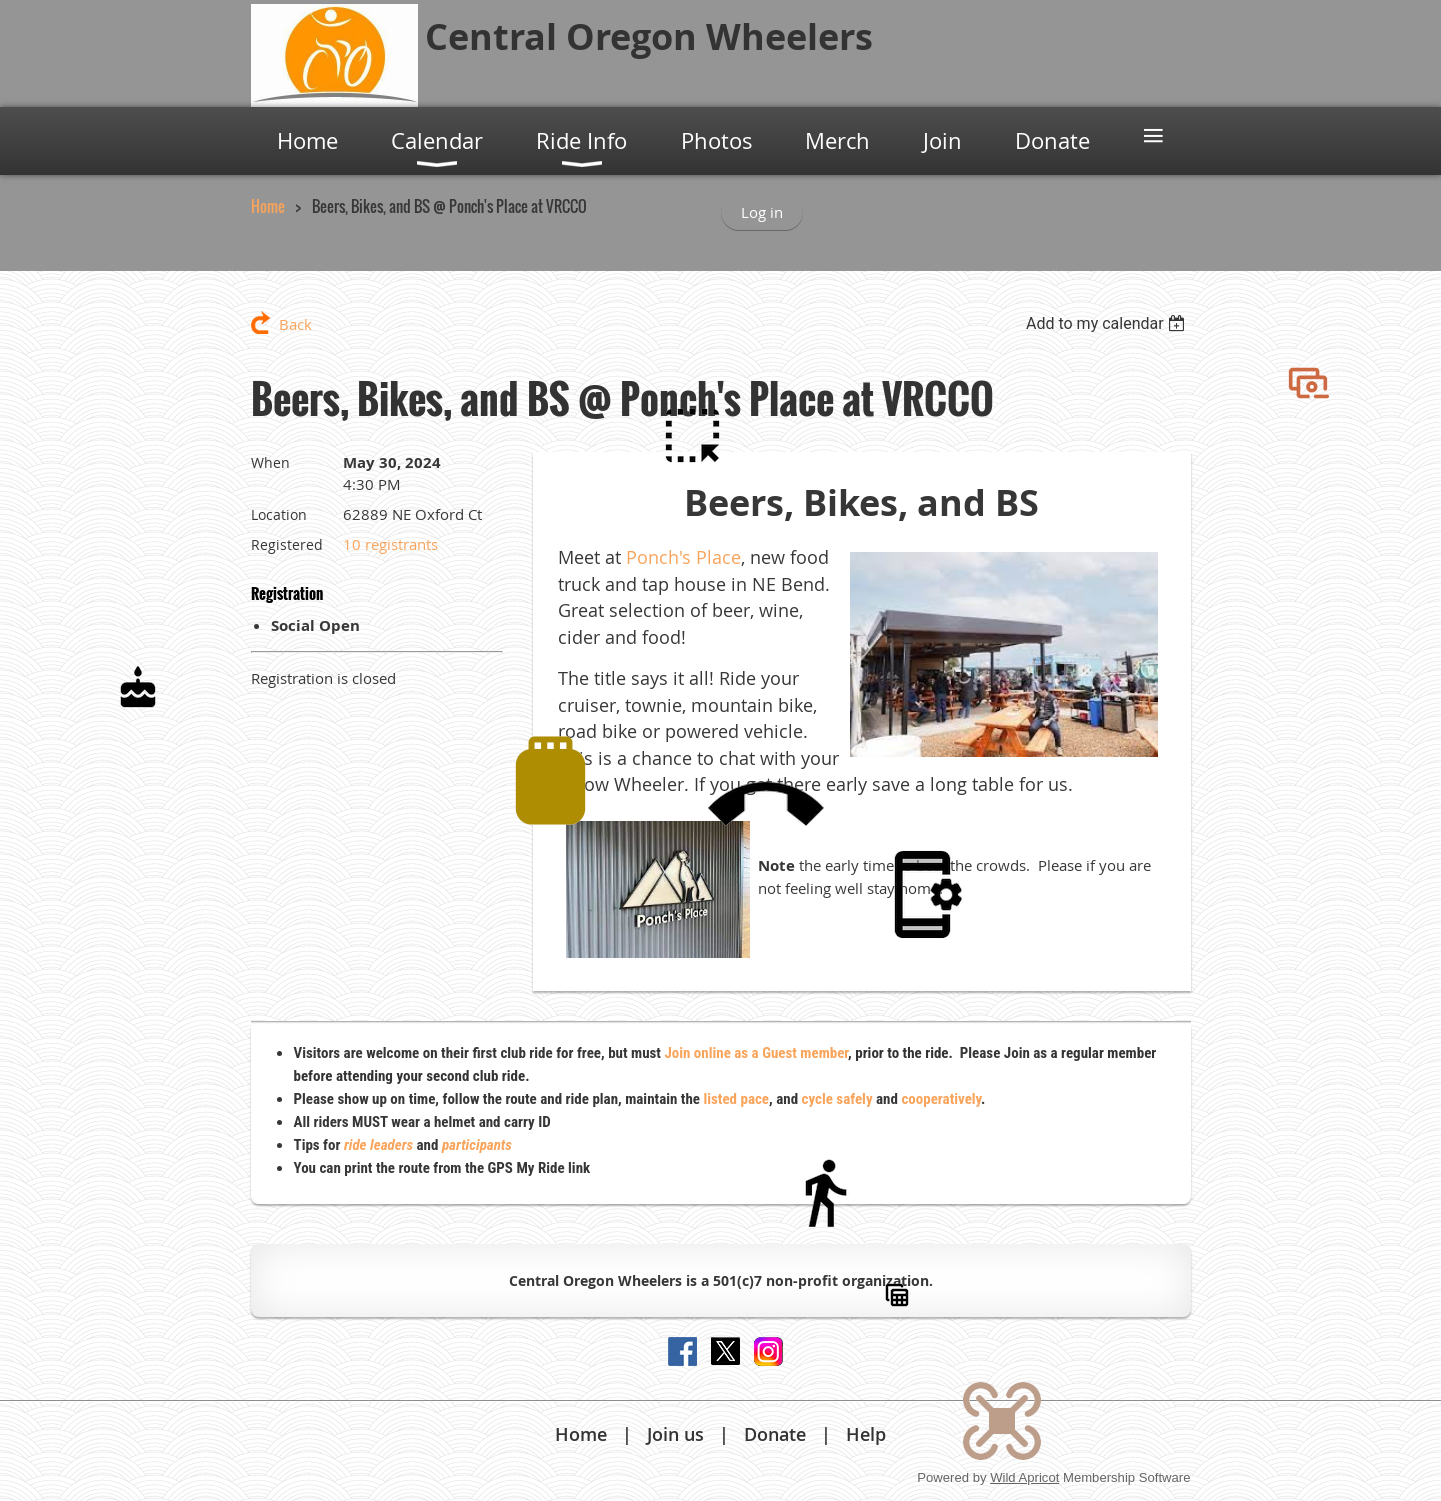 The image size is (1441, 1501). What do you see at coordinates (922, 894) in the screenshot?
I see `access app settings` at bounding box center [922, 894].